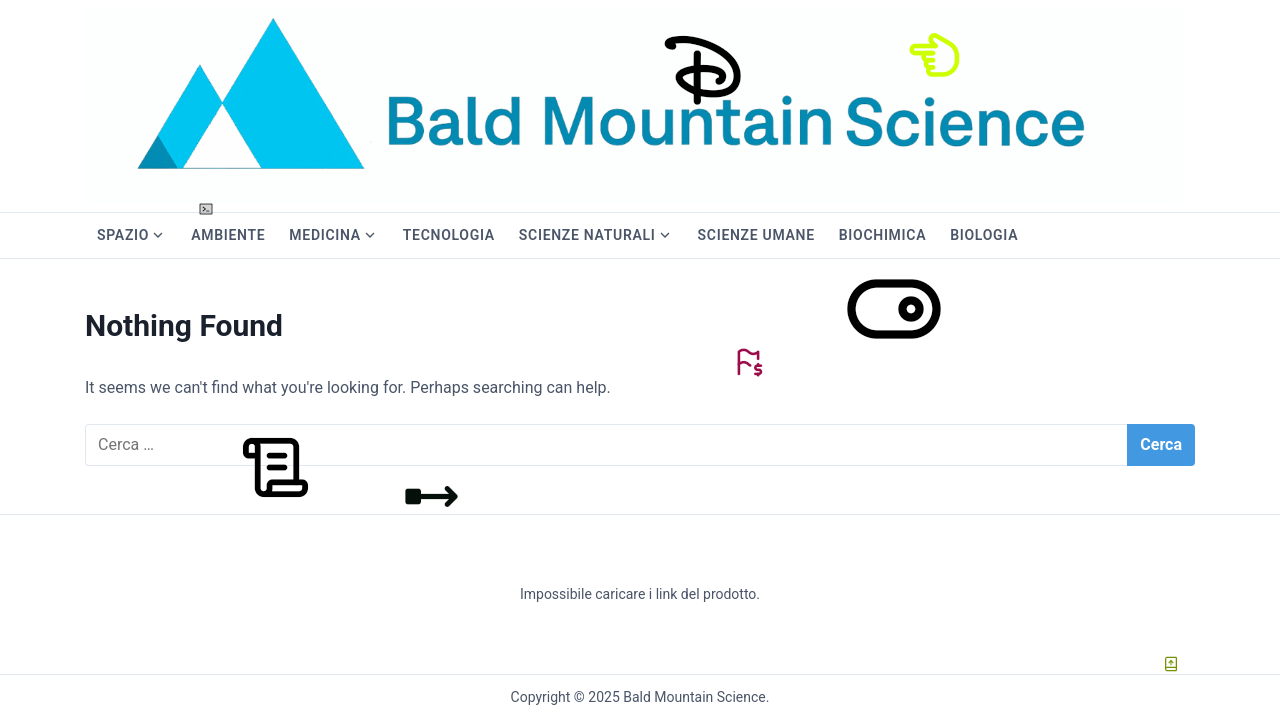 This screenshot has width=1280, height=720. Describe the element at coordinates (704, 68) in the screenshot. I see `access disney+ streaming service` at that location.